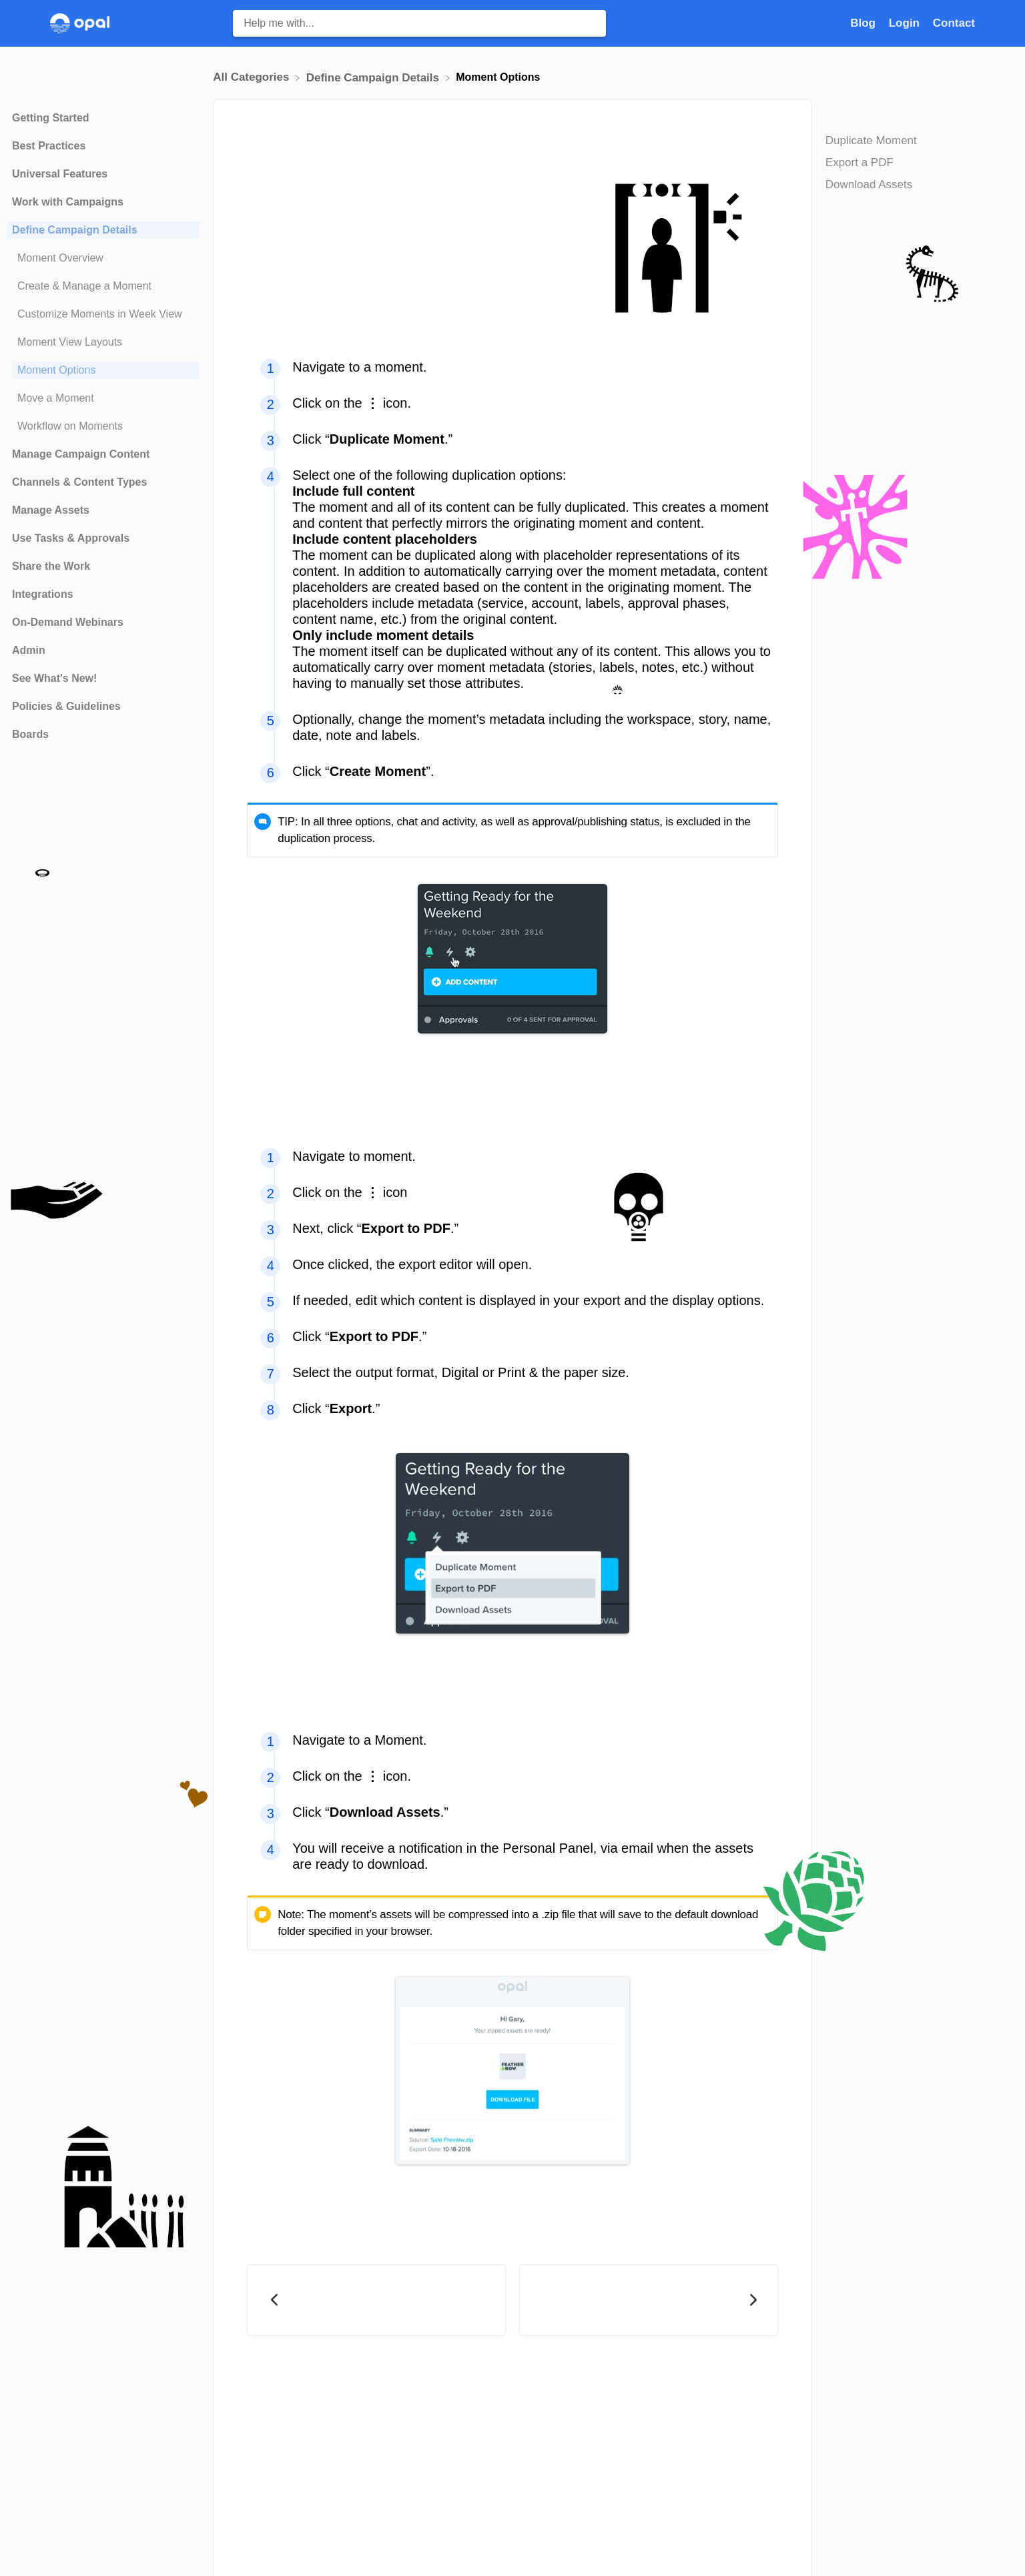 The height and width of the screenshot is (2576, 1025). What do you see at coordinates (617, 689) in the screenshot?
I see `indicates premium or VIP membership status` at bounding box center [617, 689].